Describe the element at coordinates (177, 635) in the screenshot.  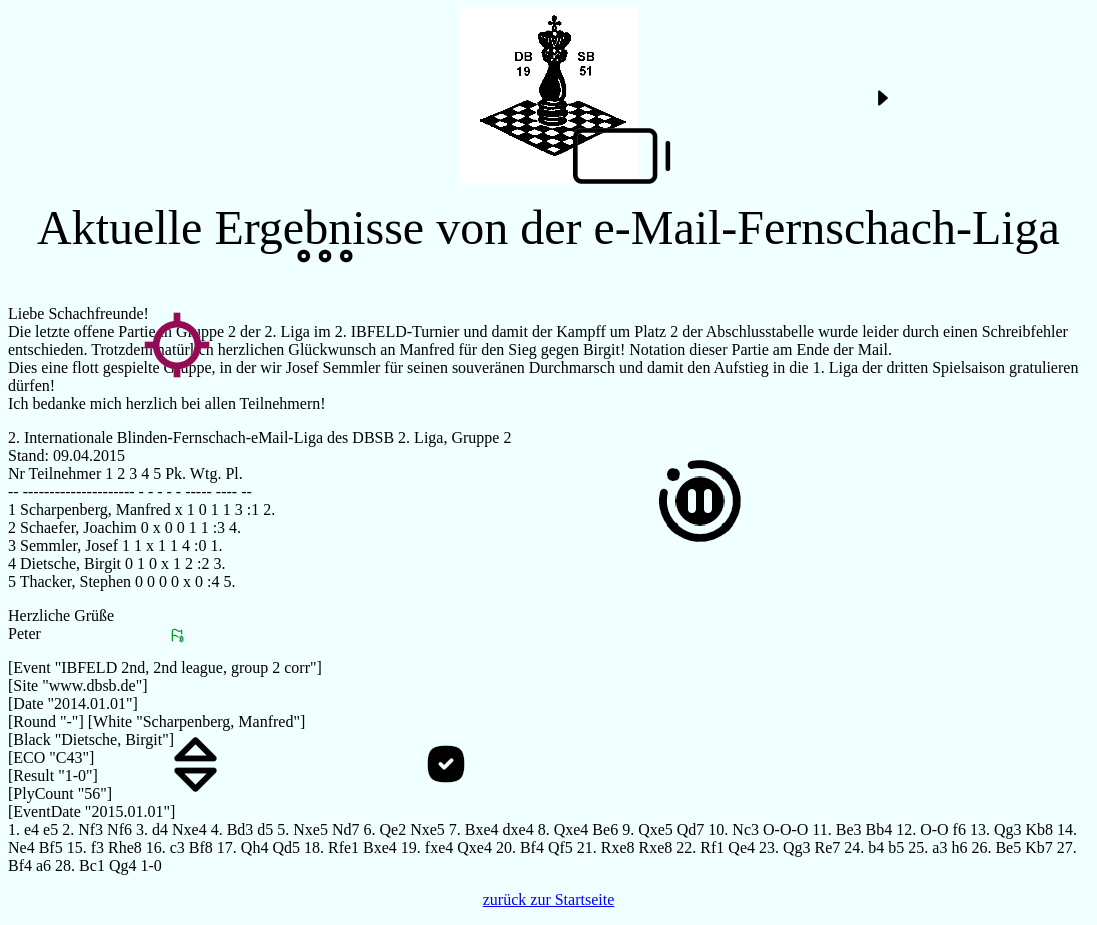
I see `flag or mark a bitcoin transaction` at that location.